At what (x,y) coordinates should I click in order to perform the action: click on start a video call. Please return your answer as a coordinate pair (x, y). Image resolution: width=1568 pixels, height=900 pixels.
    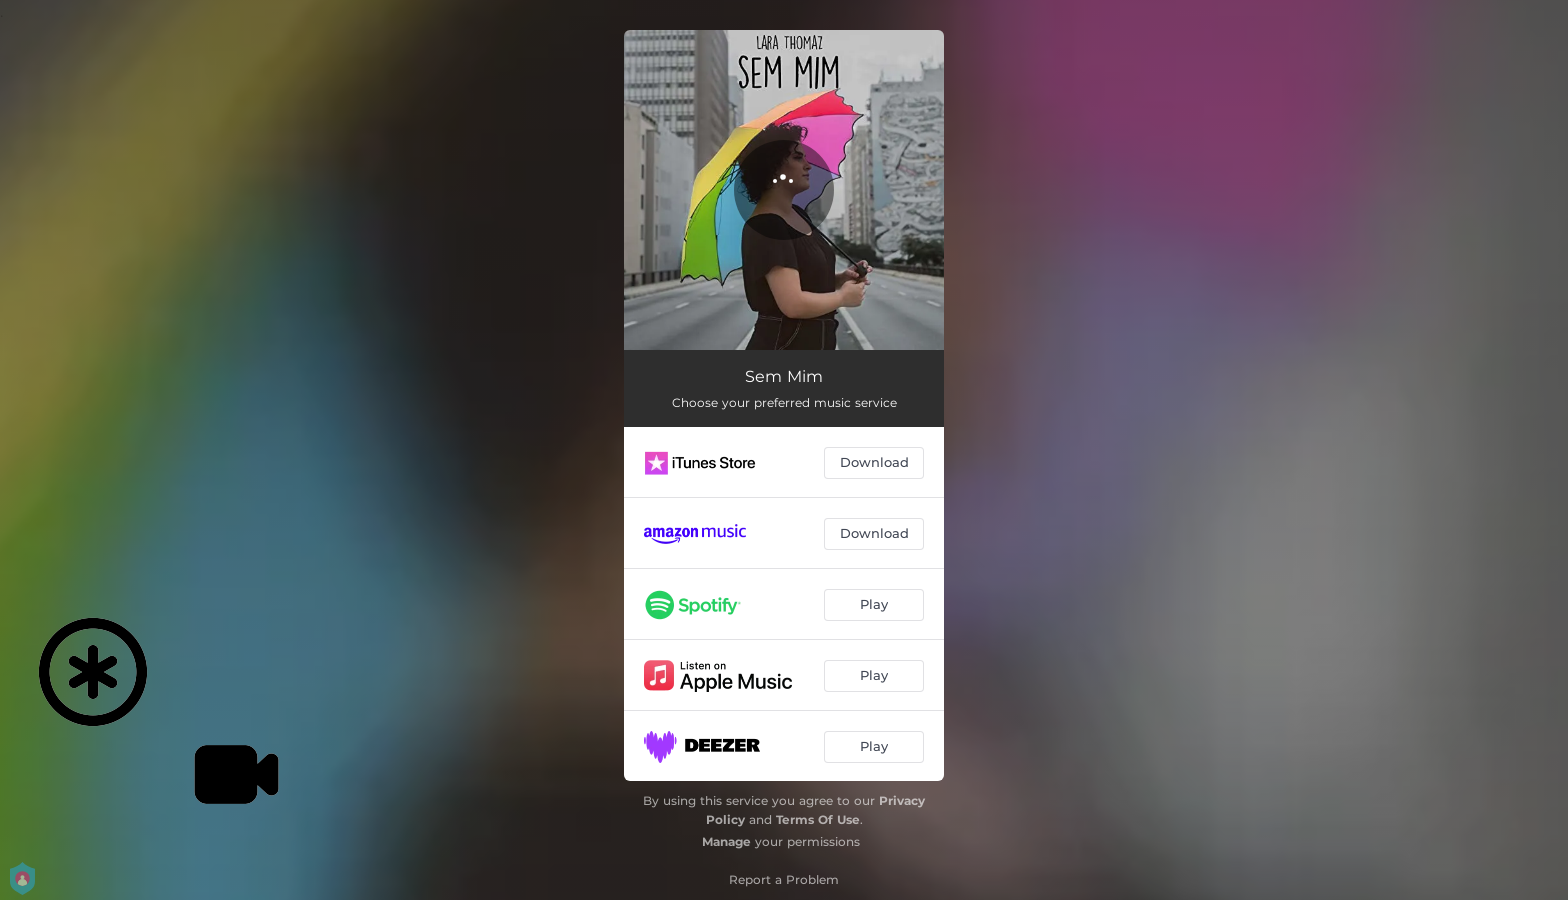
    Looking at the image, I should click on (236, 774).